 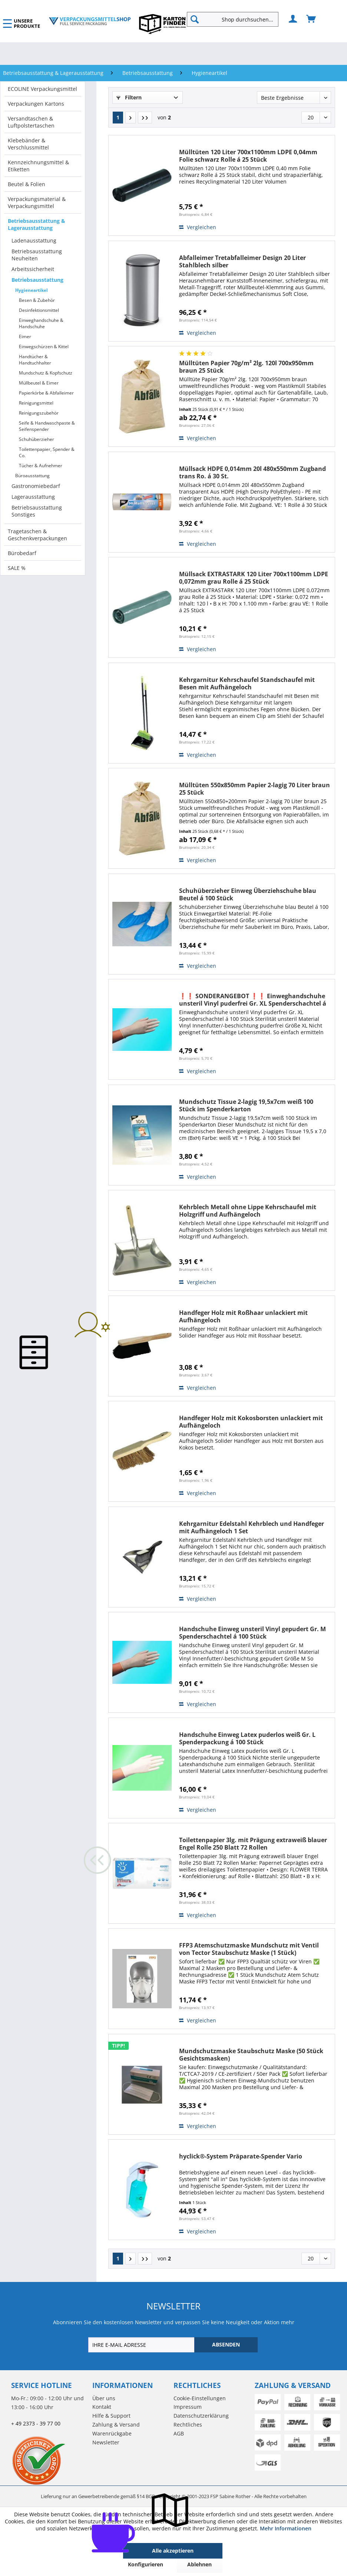 I want to click on access user settings, so click(x=91, y=1326).